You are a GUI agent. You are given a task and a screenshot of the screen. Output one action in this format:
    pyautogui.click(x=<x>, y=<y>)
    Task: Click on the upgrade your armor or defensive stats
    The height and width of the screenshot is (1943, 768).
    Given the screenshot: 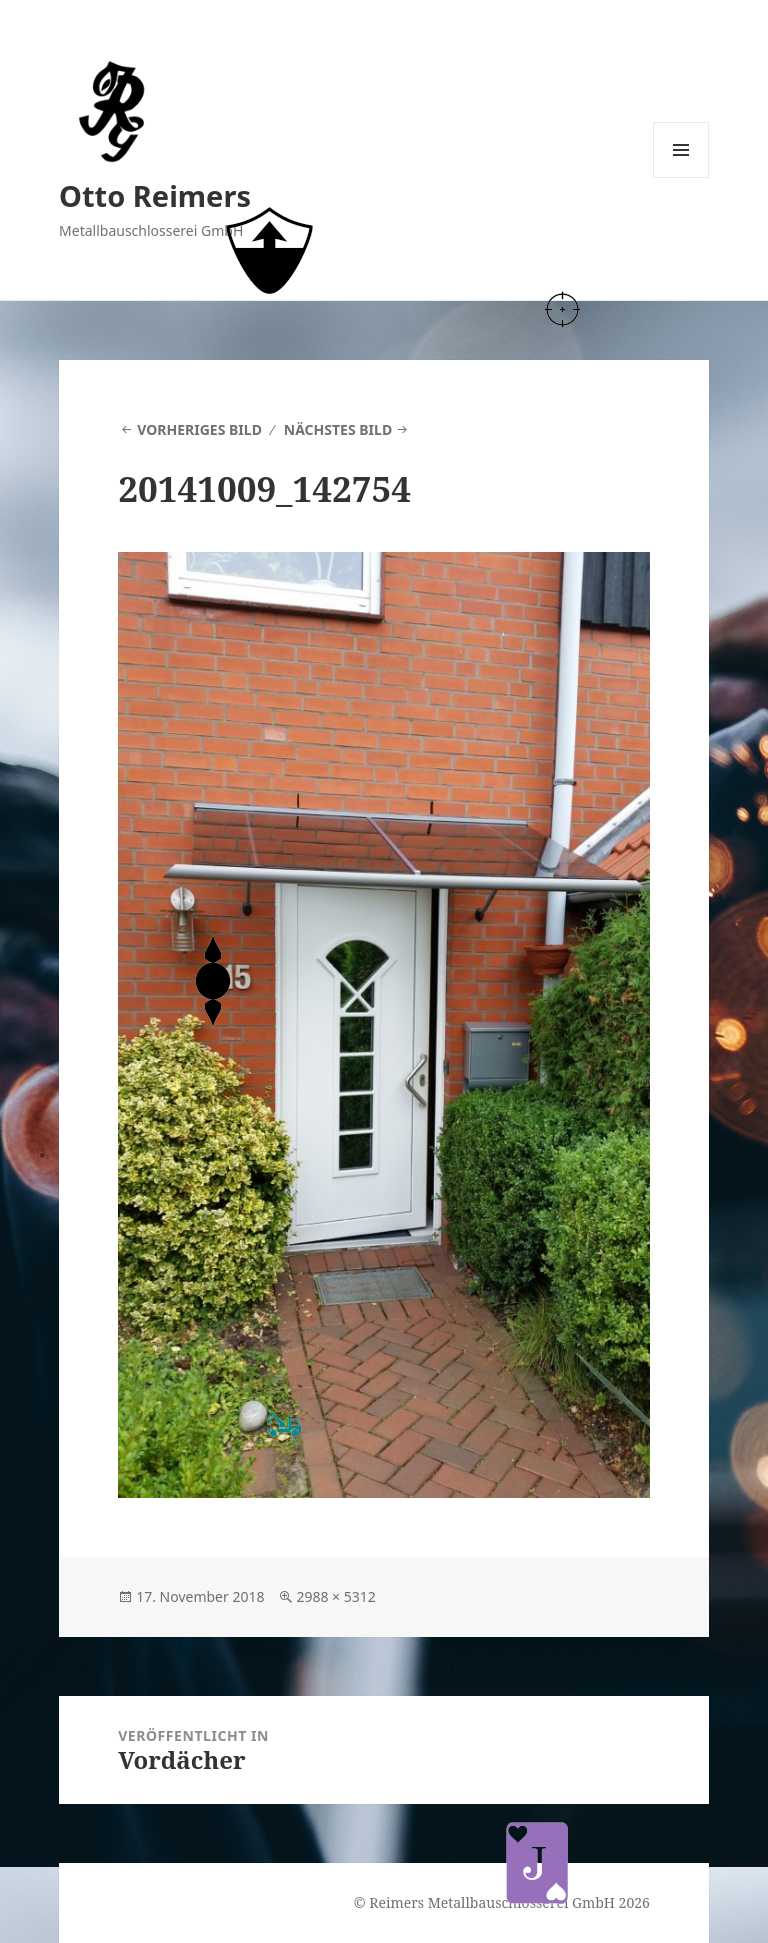 What is the action you would take?
    pyautogui.click(x=269, y=250)
    